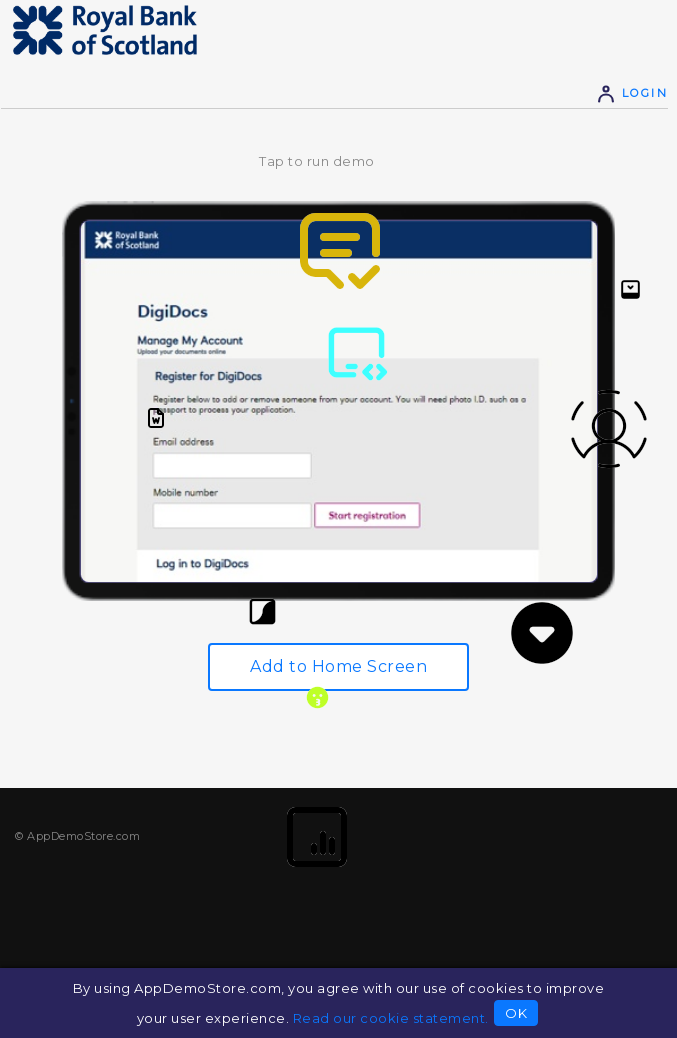 The width and height of the screenshot is (677, 1038). Describe the element at coordinates (340, 249) in the screenshot. I see `message sent successfully` at that location.